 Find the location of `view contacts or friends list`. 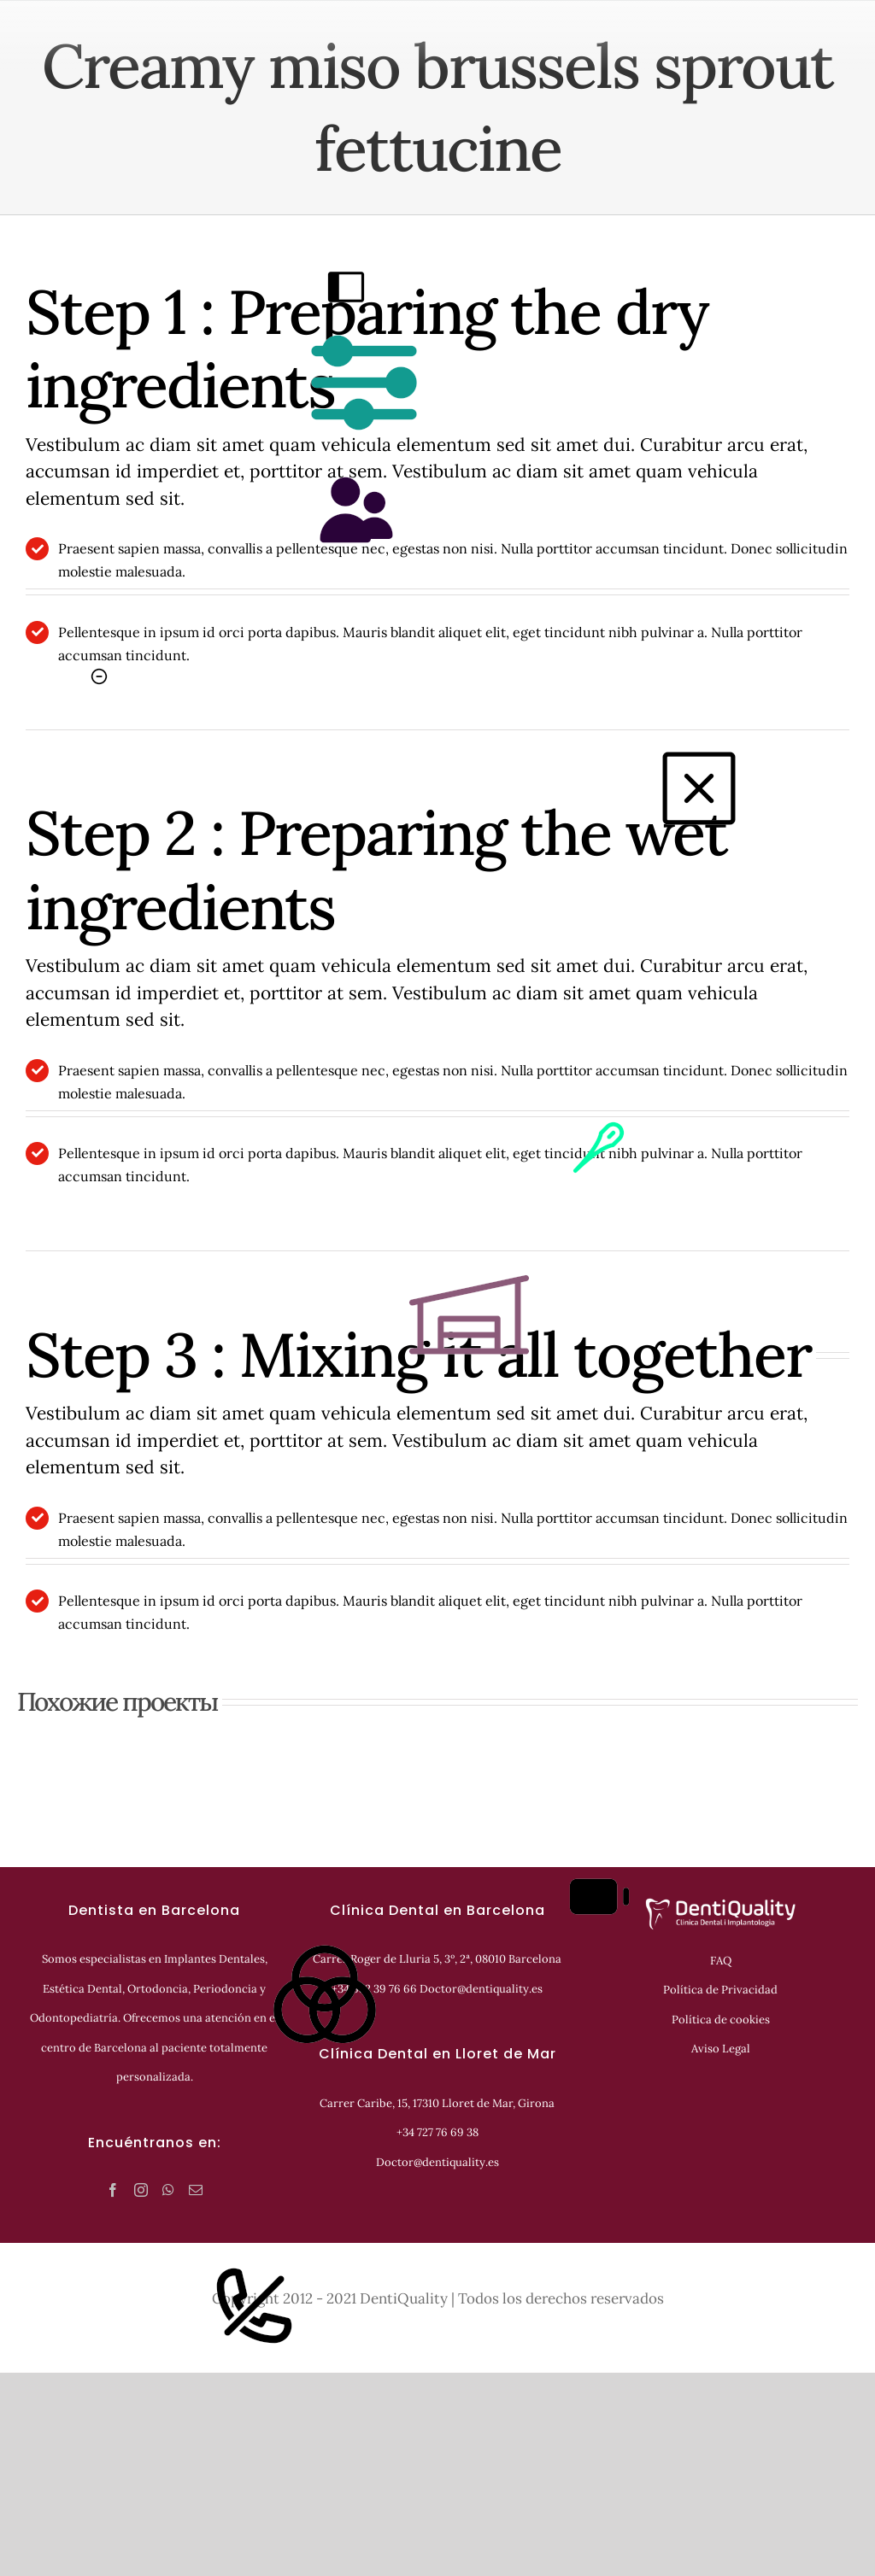

view contacts or friends list is located at coordinates (356, 510).